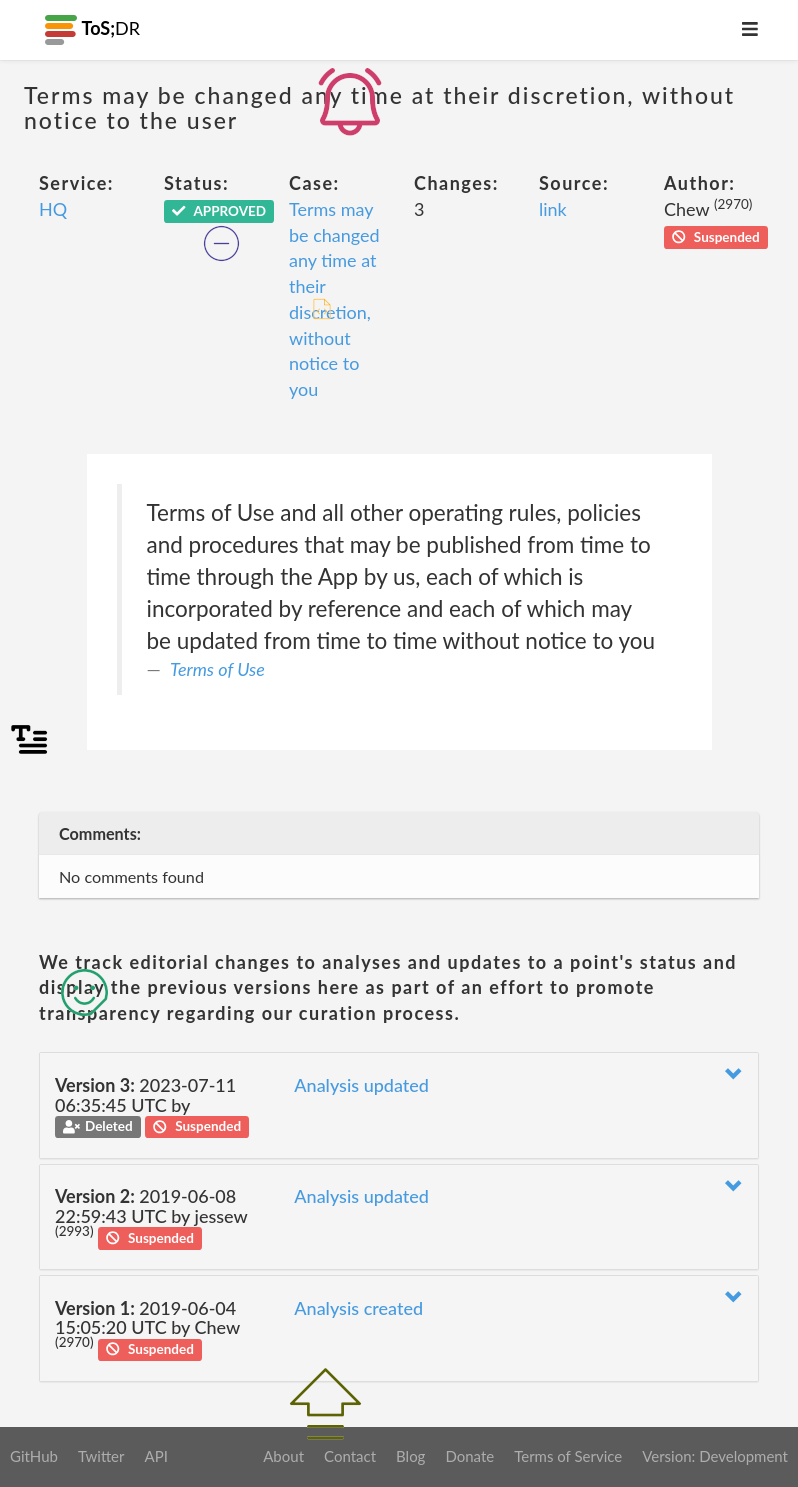  Describe the element at coordinates (221, 243) in the screenshot. I see `remove an item from a list or cart` at that location.